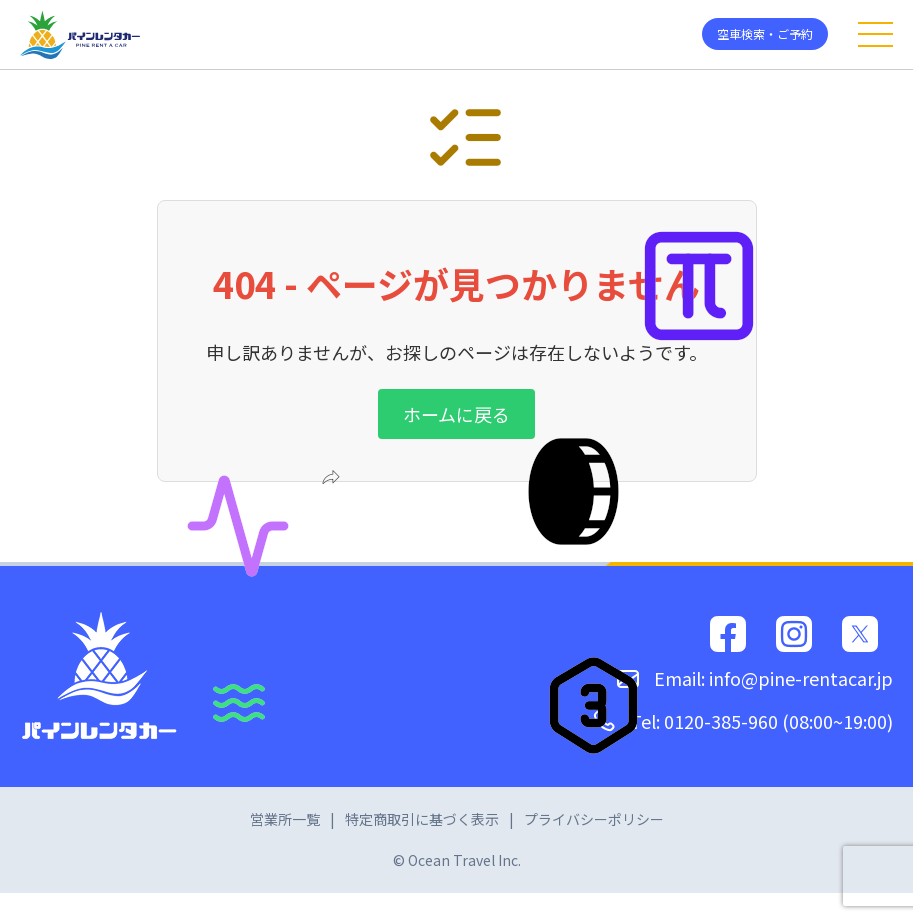 The image size is (913, 920). I want to click on step 3 in a multi-step process, so click(593, 705).